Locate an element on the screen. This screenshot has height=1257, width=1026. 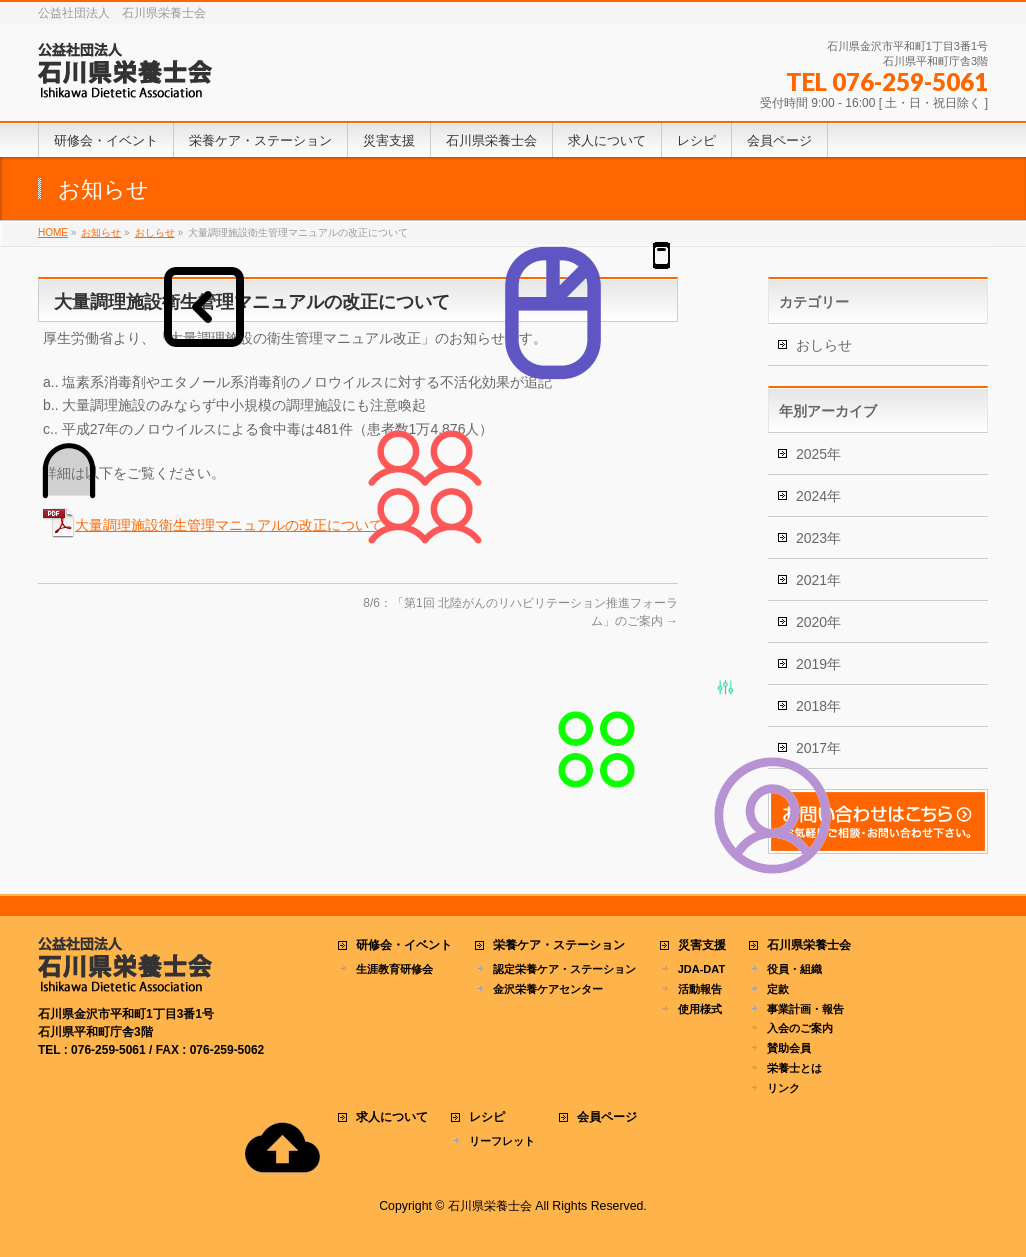
view your profile is located at coordinates (772, 815).